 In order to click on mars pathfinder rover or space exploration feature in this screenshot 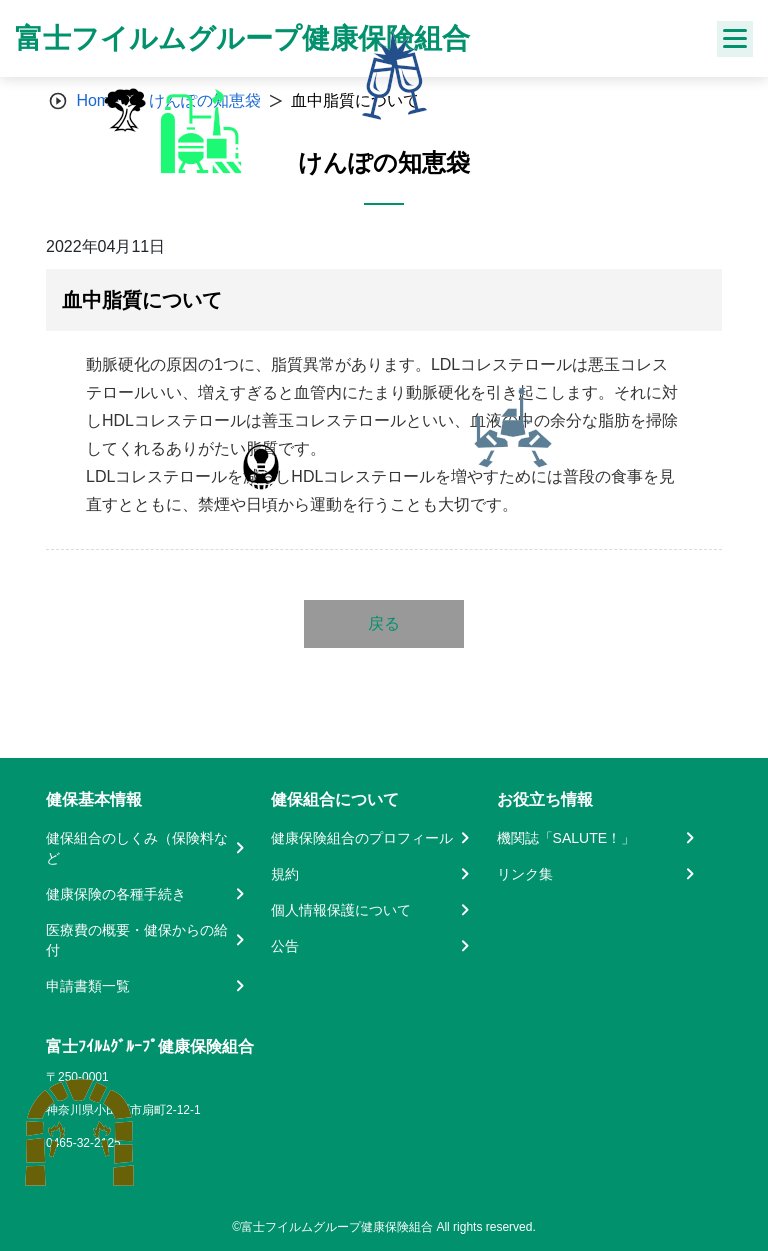, I will do `click(513, 430)`.